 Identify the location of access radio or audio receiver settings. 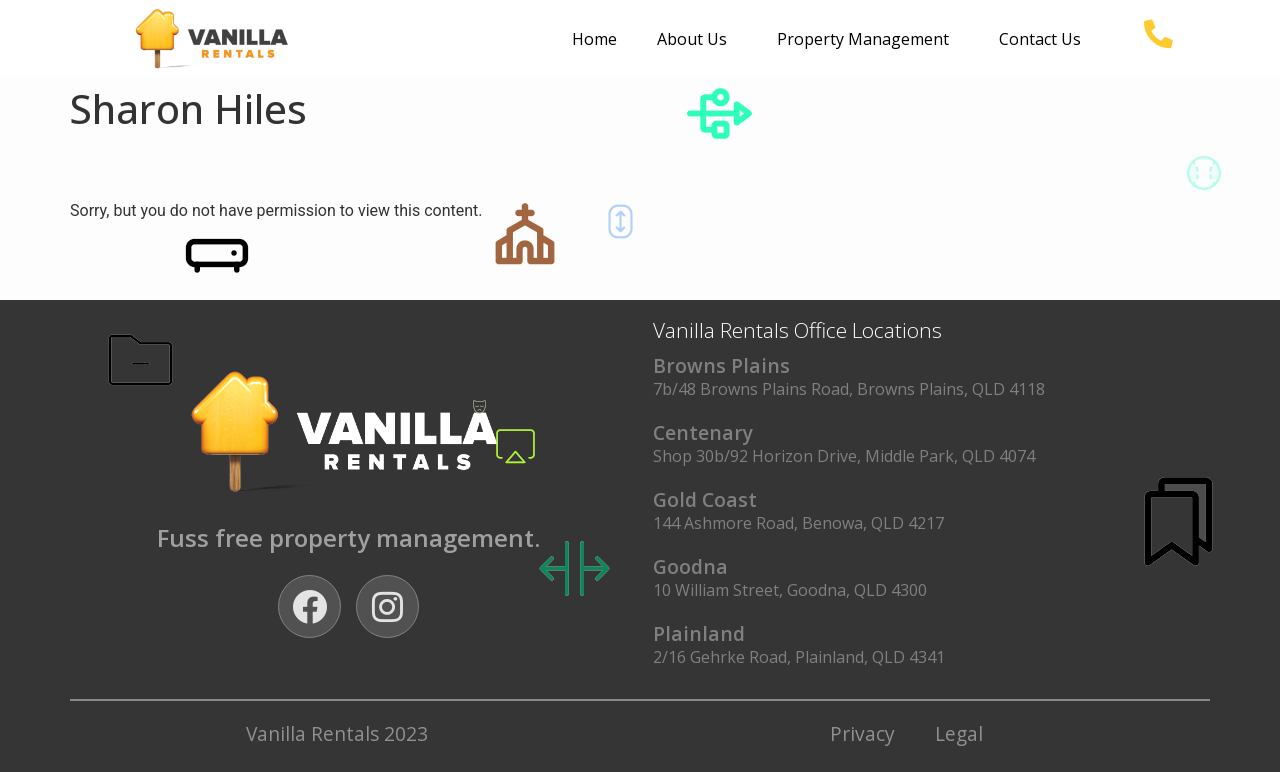
(217, 253).